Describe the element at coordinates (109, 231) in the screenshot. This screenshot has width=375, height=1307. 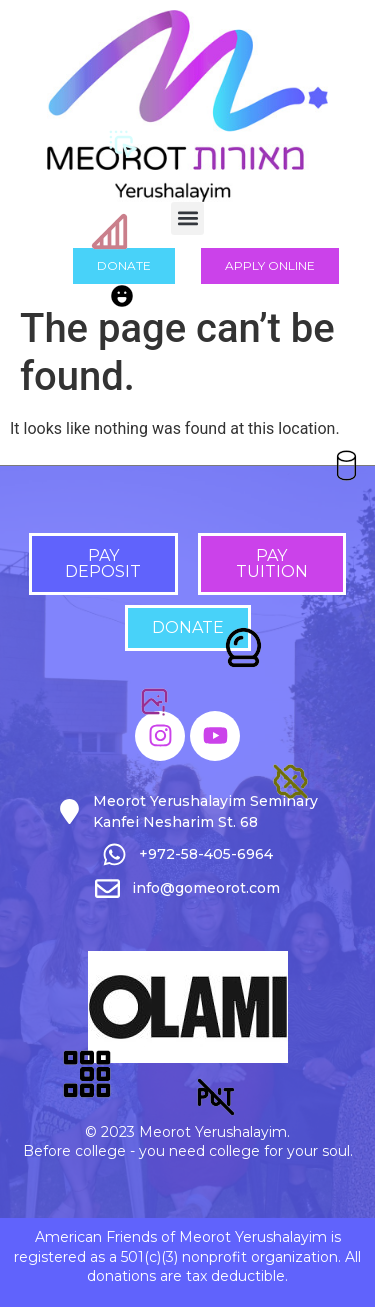
I see `indicates full cellular signal strength` at that location.